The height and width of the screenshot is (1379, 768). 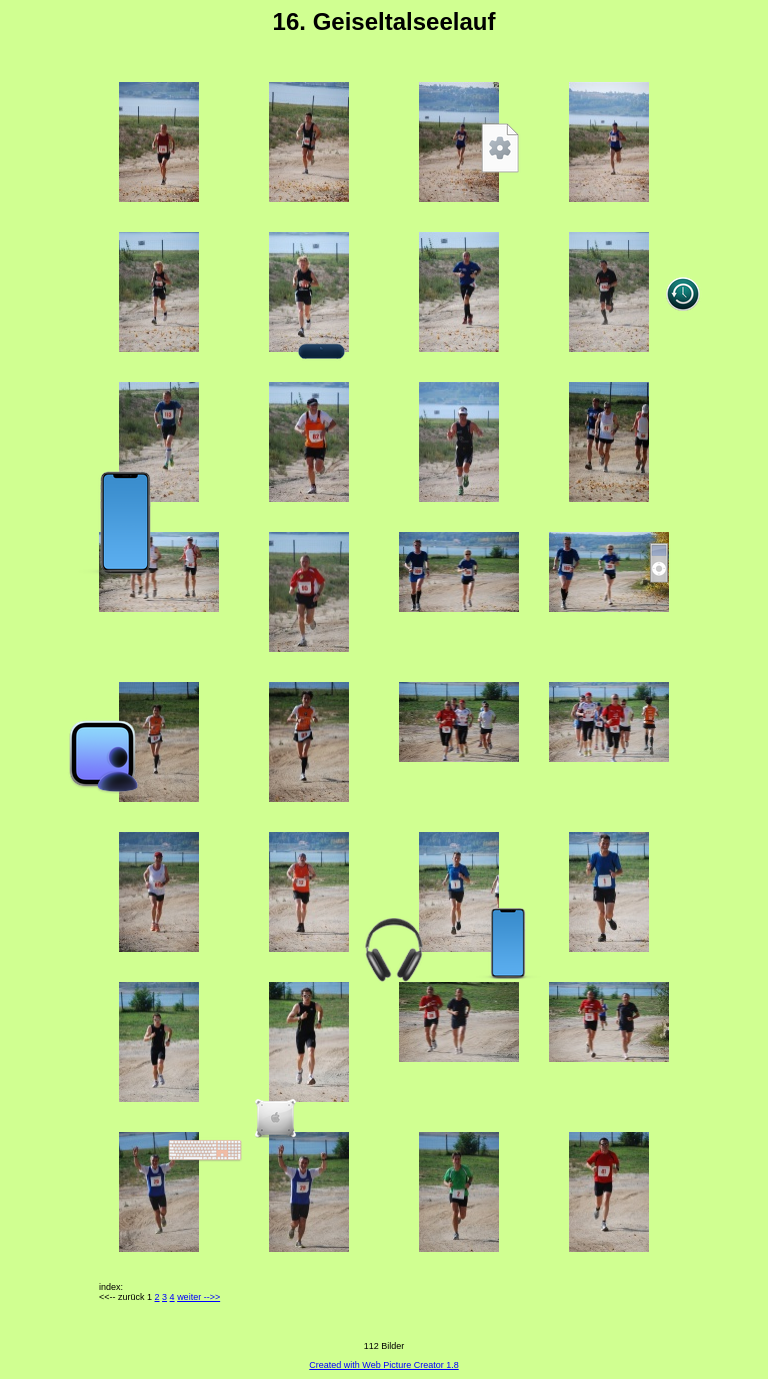 What do you see at coordinates (683, 294) in the screenshot?
I see `open time machine backup settings` at bounding box center [683, 294].